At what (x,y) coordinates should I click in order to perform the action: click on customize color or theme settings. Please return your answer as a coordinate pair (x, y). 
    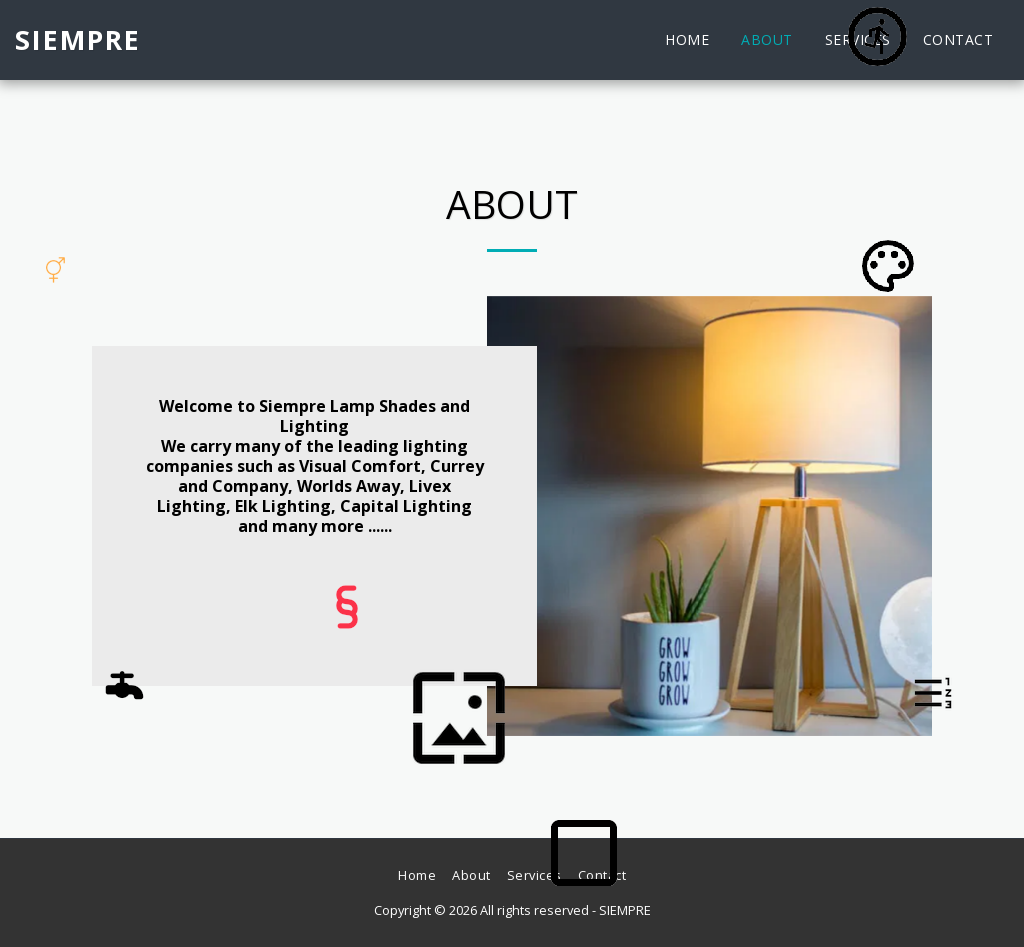
    Looking at the image, I should click on (888, 266).